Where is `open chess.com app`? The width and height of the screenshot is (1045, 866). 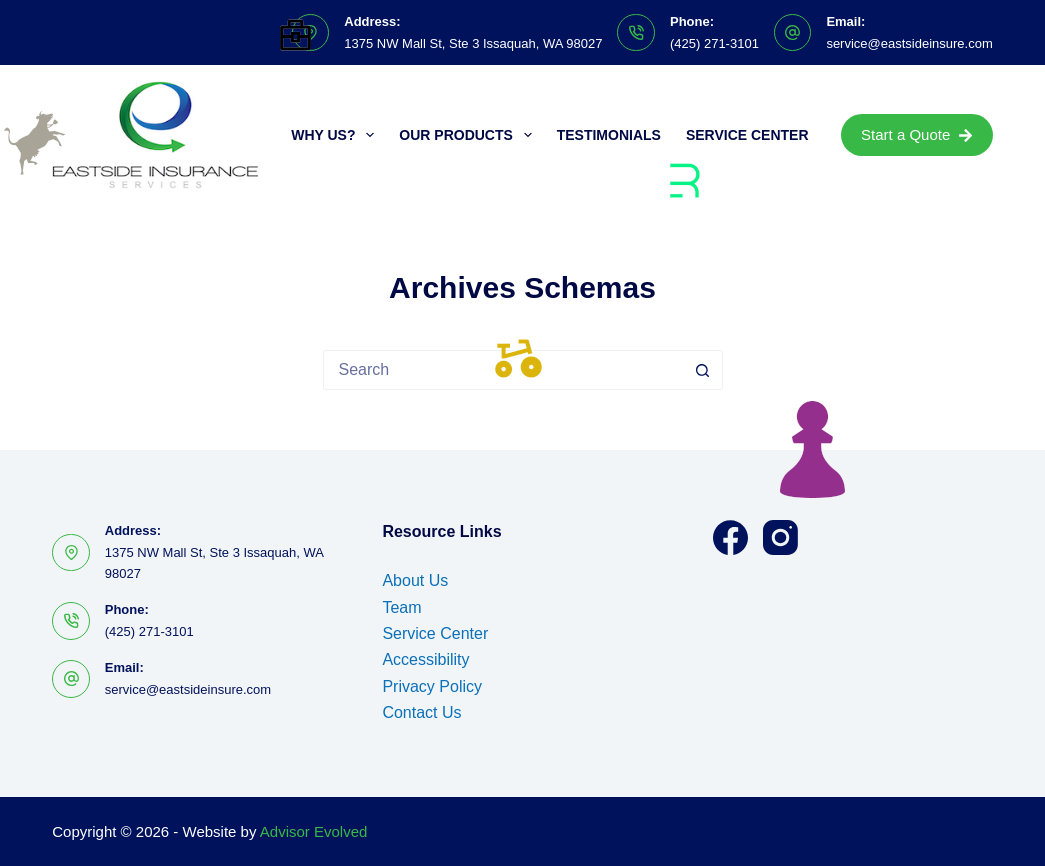 open chess.com app is located at coordinates (812, 449).